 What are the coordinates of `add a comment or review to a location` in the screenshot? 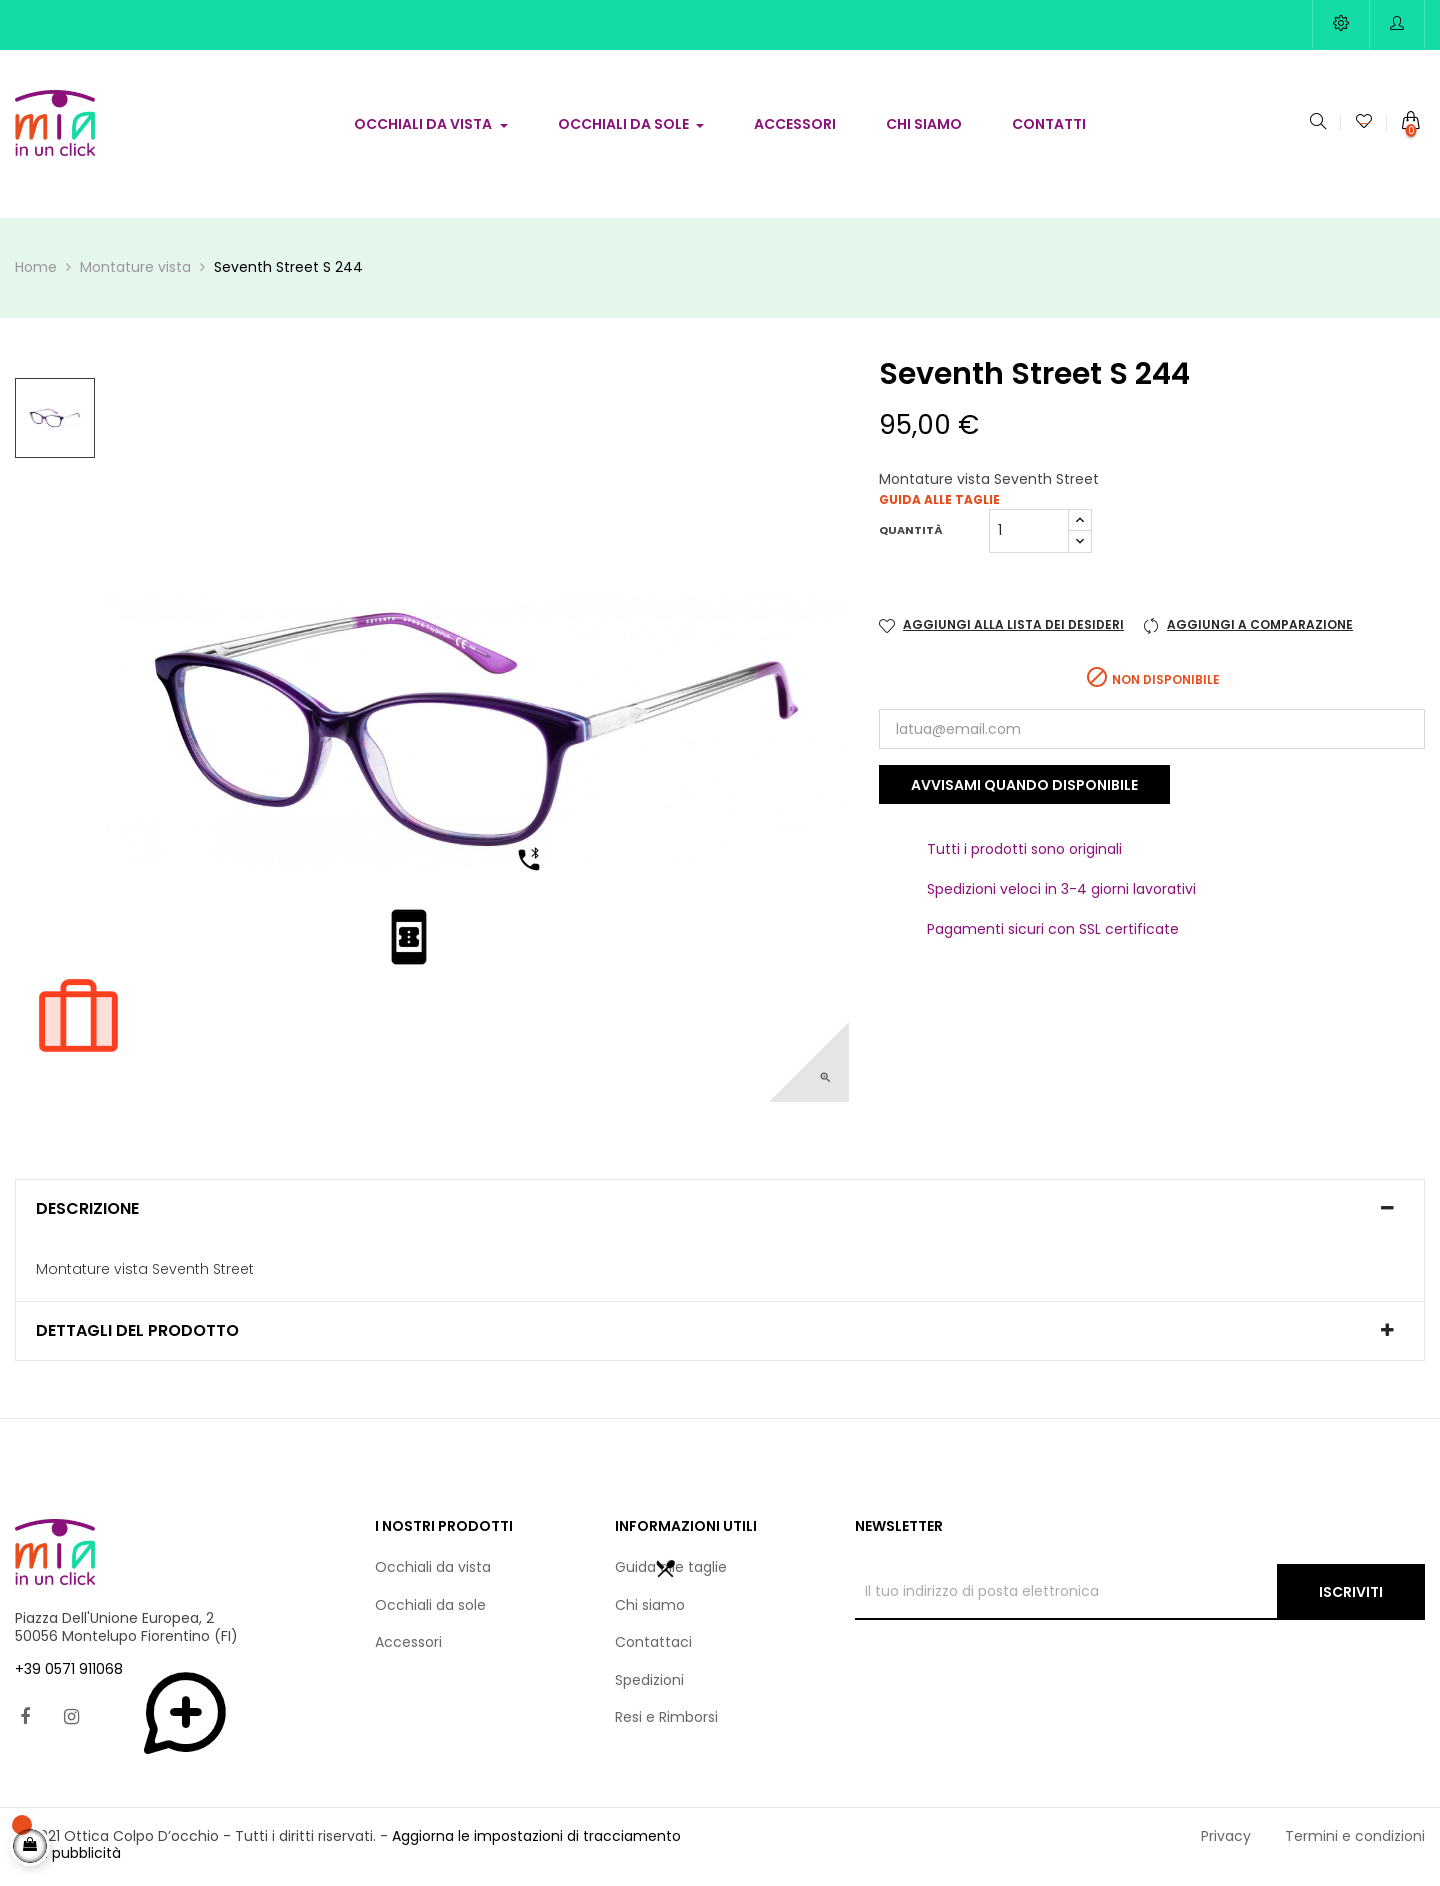 It's located at (186, 1712).